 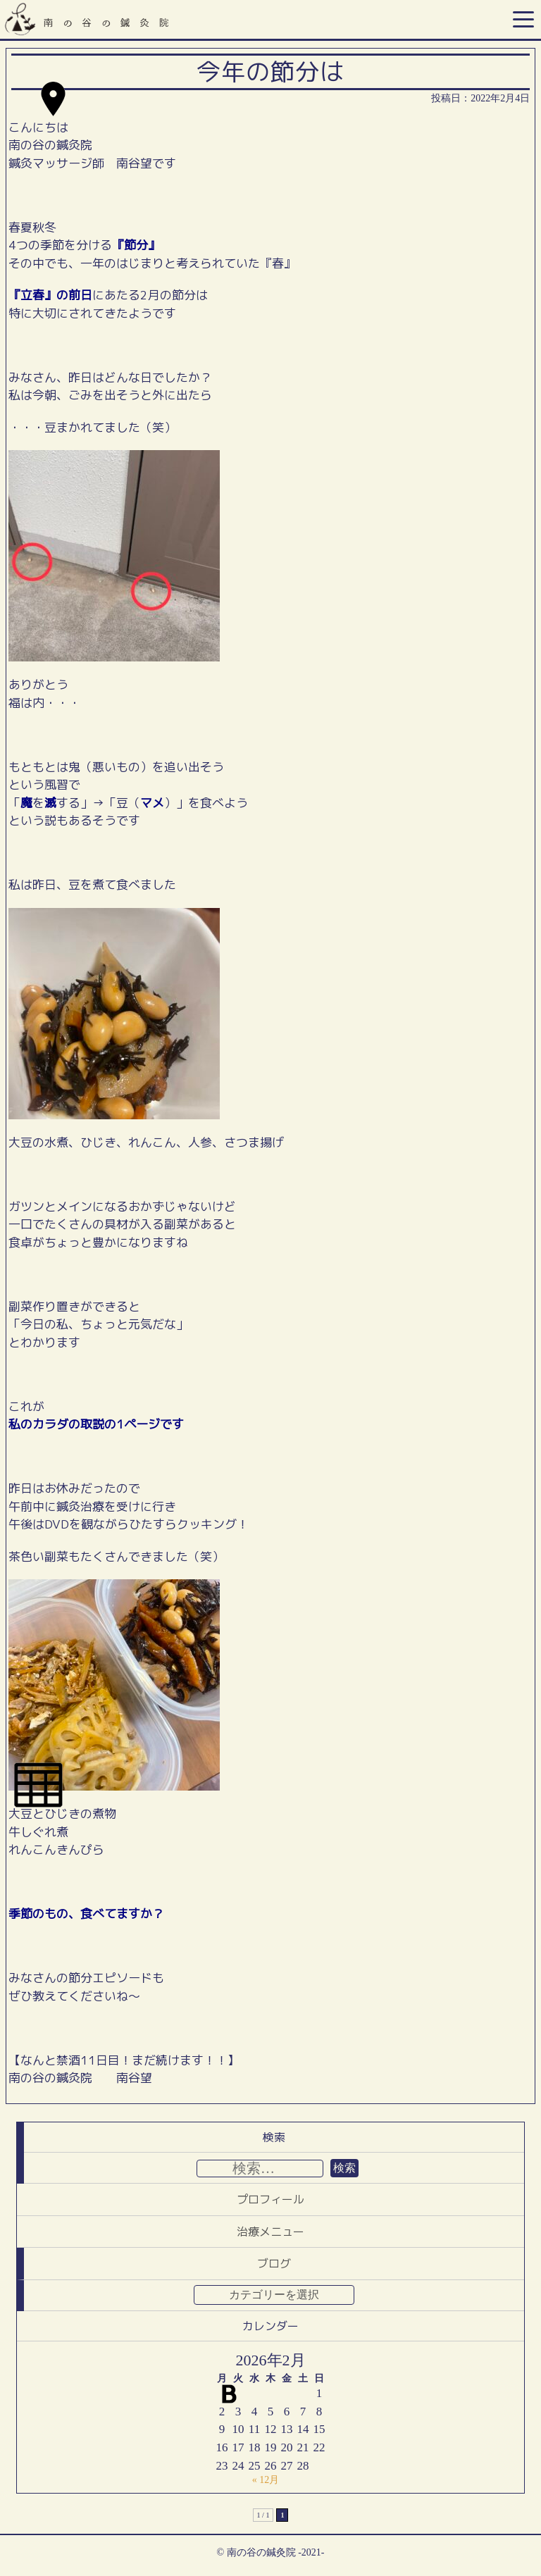 I want to click on apply bold formatting to selected text, so click(x=229, y=2394).